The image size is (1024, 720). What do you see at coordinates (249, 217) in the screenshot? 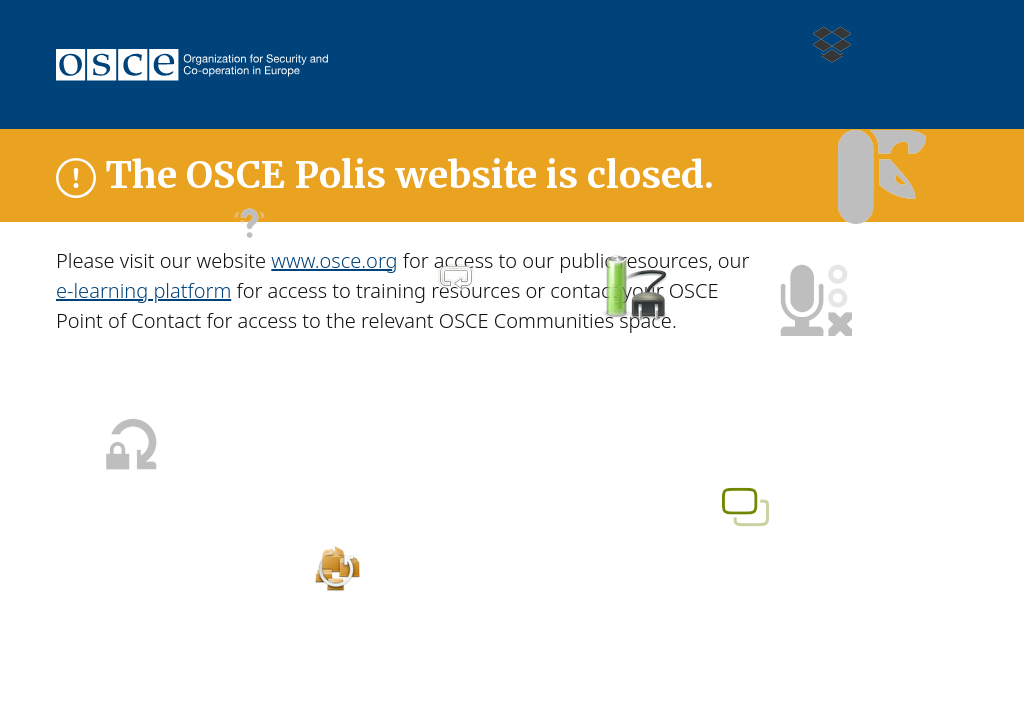
I see `indicates no internet connection despite wifi signal` at bounding box center [249, 217].